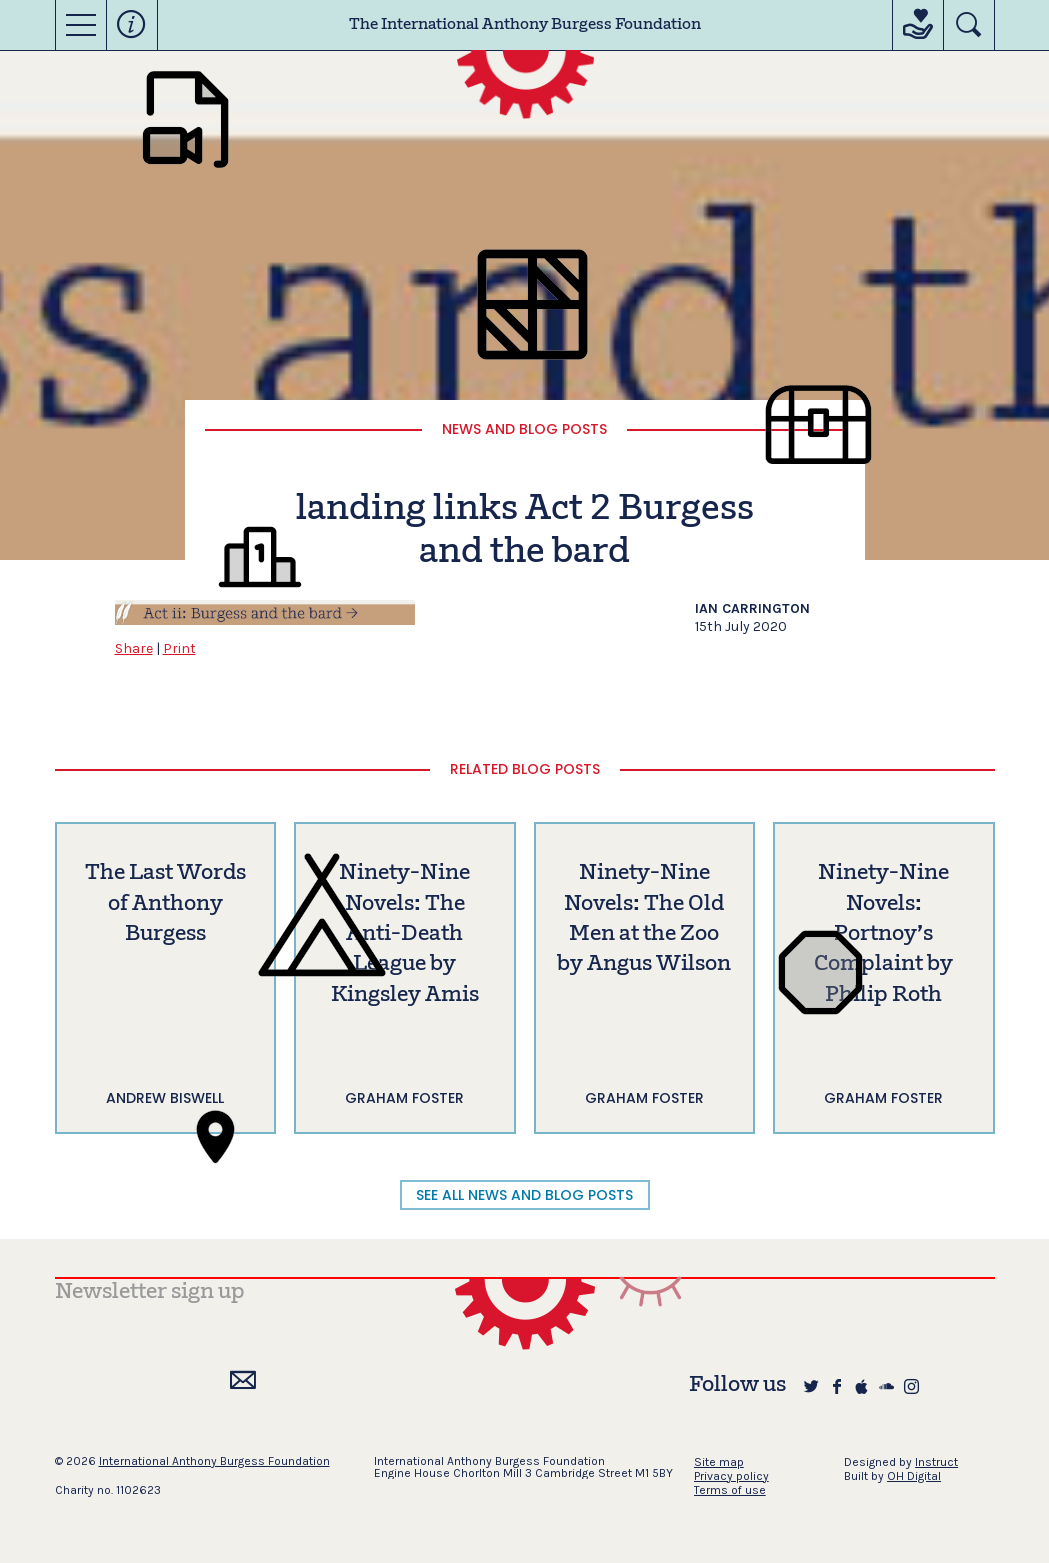 The width and height of the screenshot is (1049, 1563). What do you see at coordinates (322, 922) in the screenshot?
I see `view camping or outdoor accommodations` at bounding box center [322, 922].